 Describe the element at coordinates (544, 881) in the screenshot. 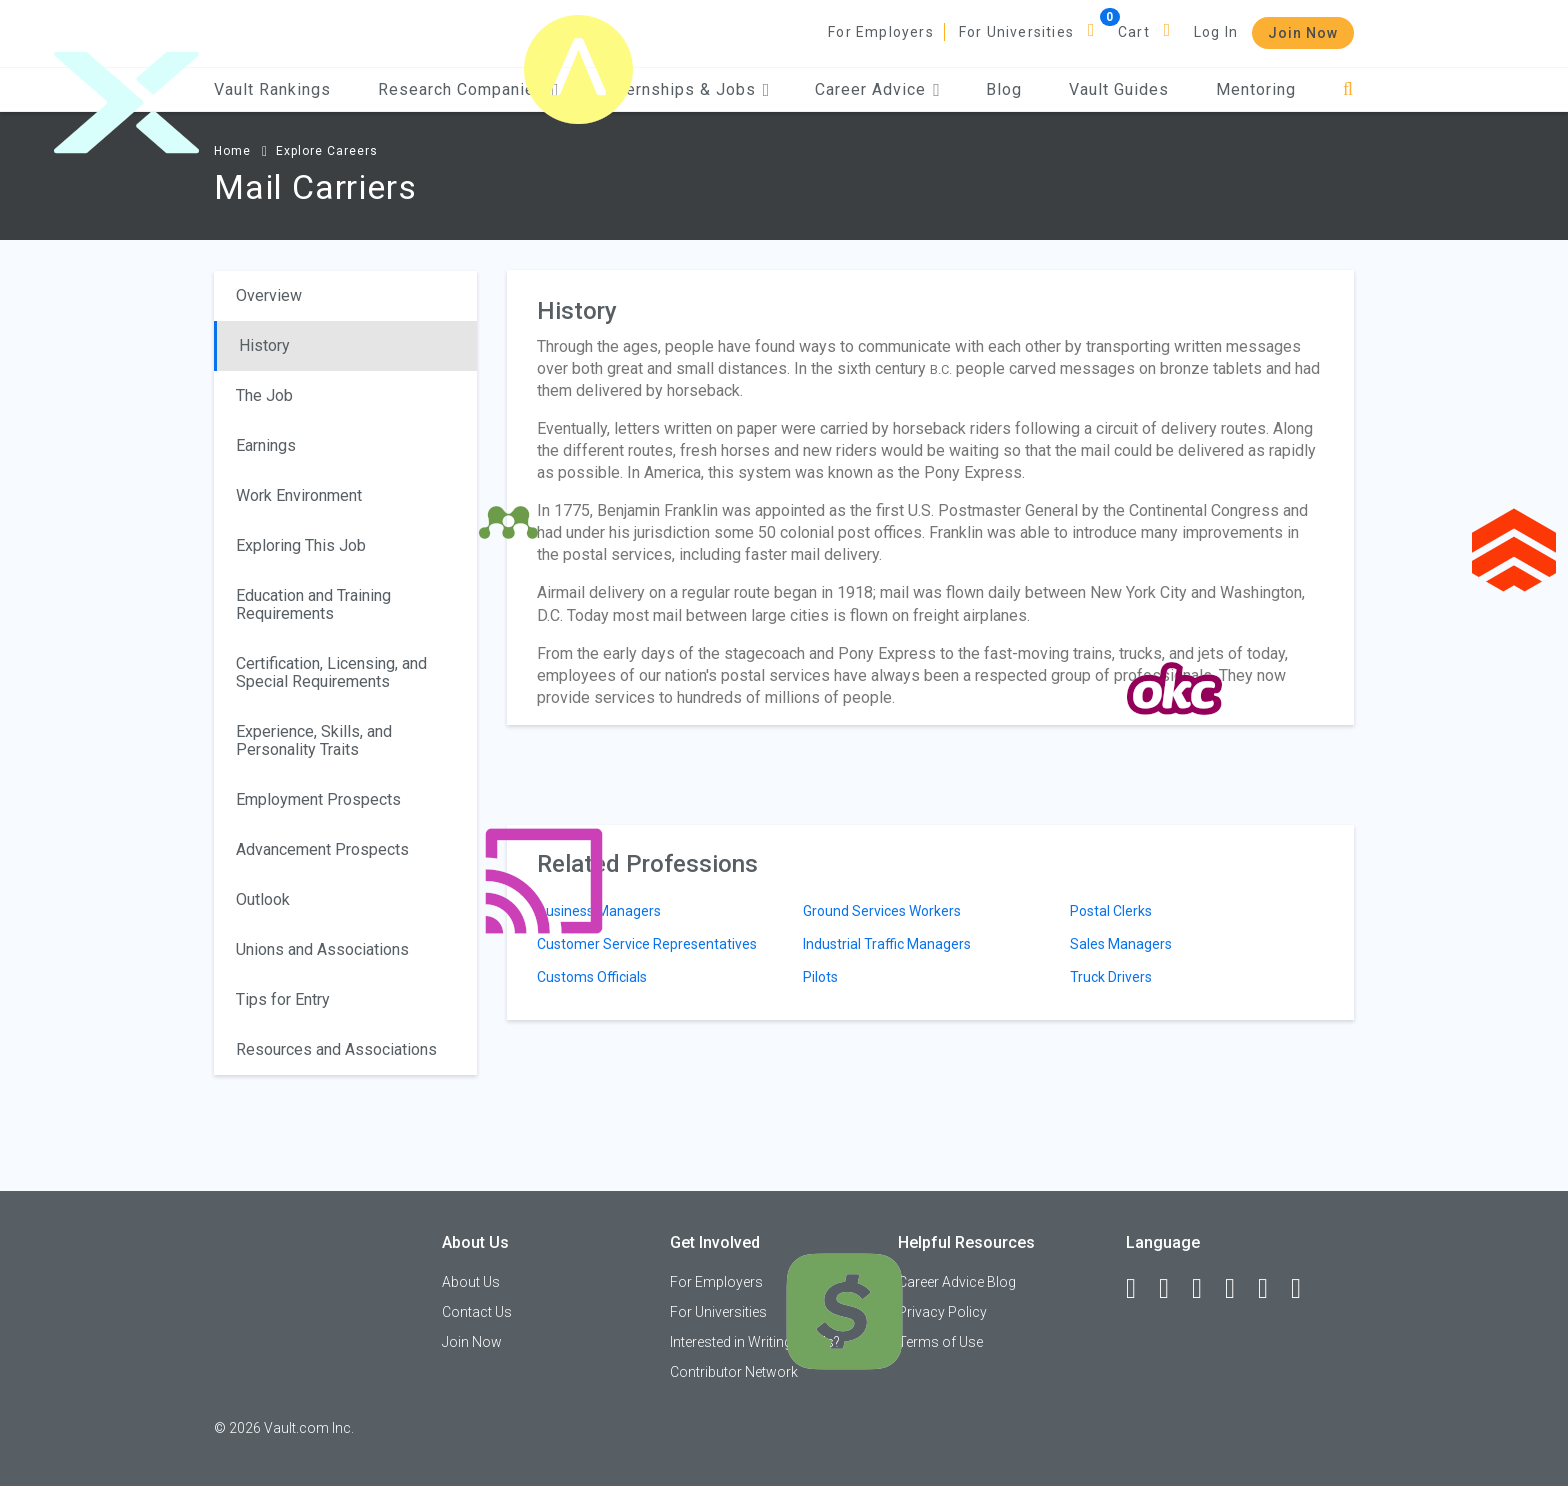

I see `cast media to a nearby device` at that location.